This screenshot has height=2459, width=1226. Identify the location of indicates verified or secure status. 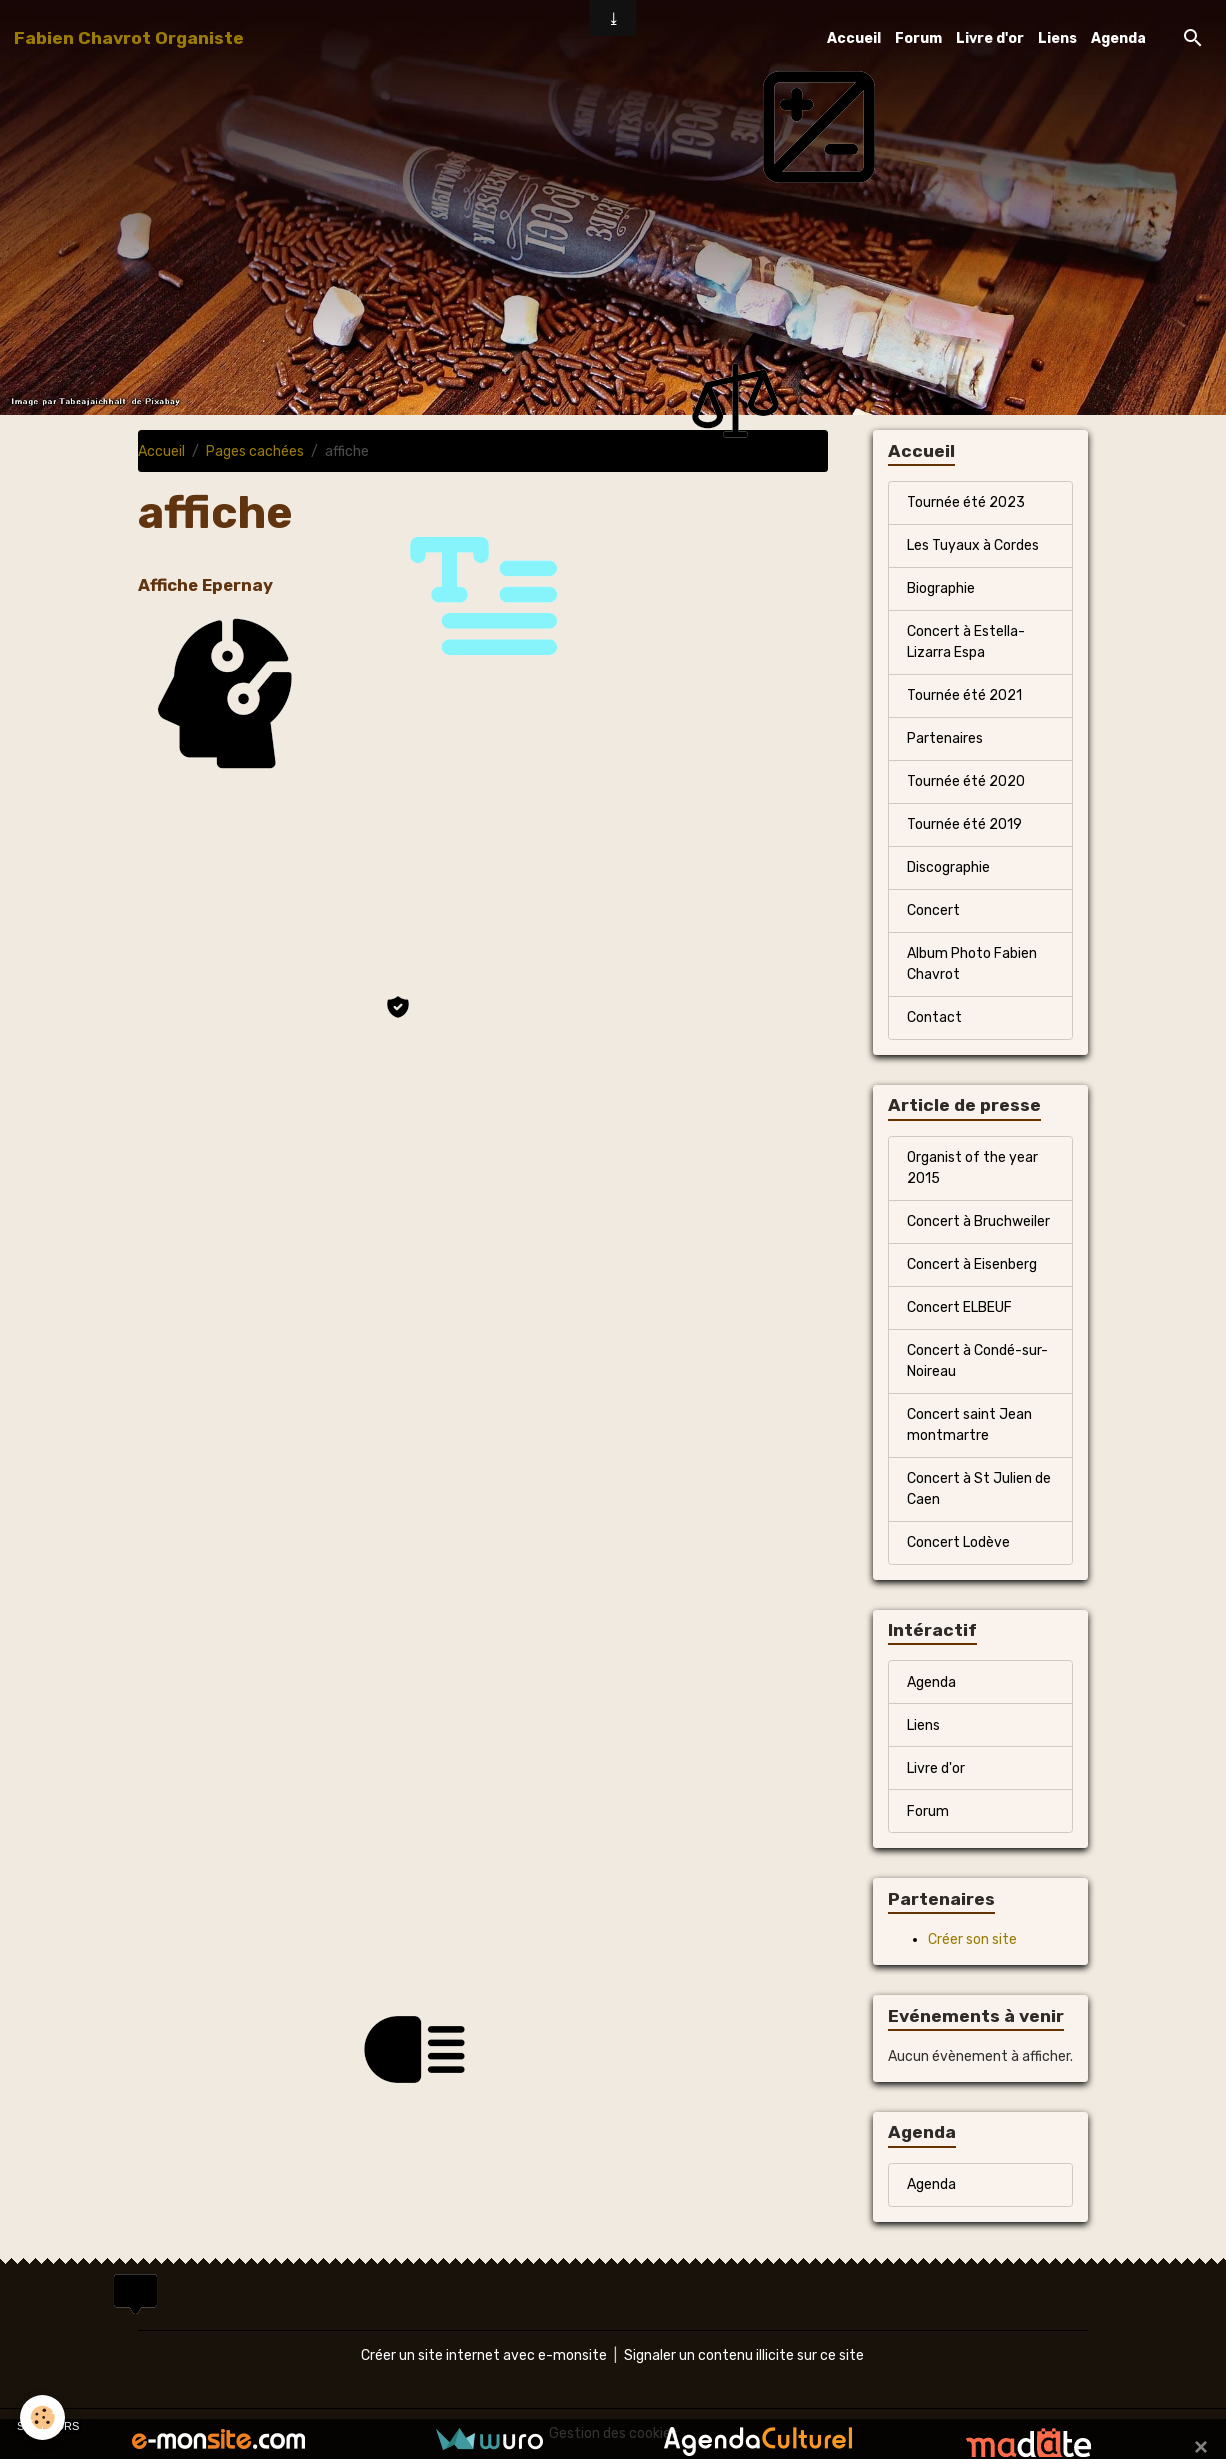
(398, 1007).